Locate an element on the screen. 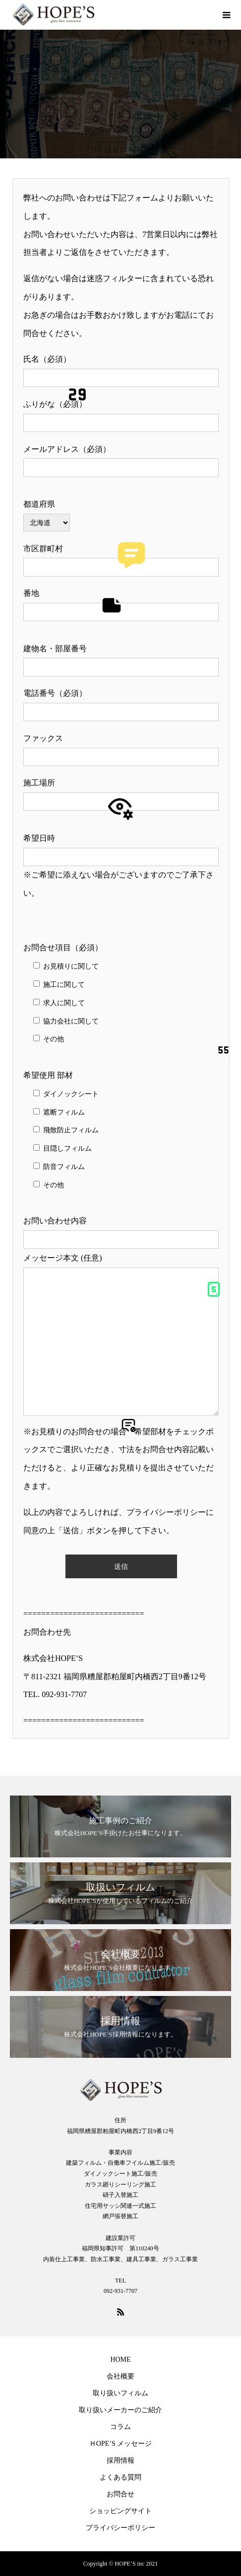 This screenshot has width=241, height=2576. indicates day 29 on a calendar or date picker is located at coordinates (77, 394).